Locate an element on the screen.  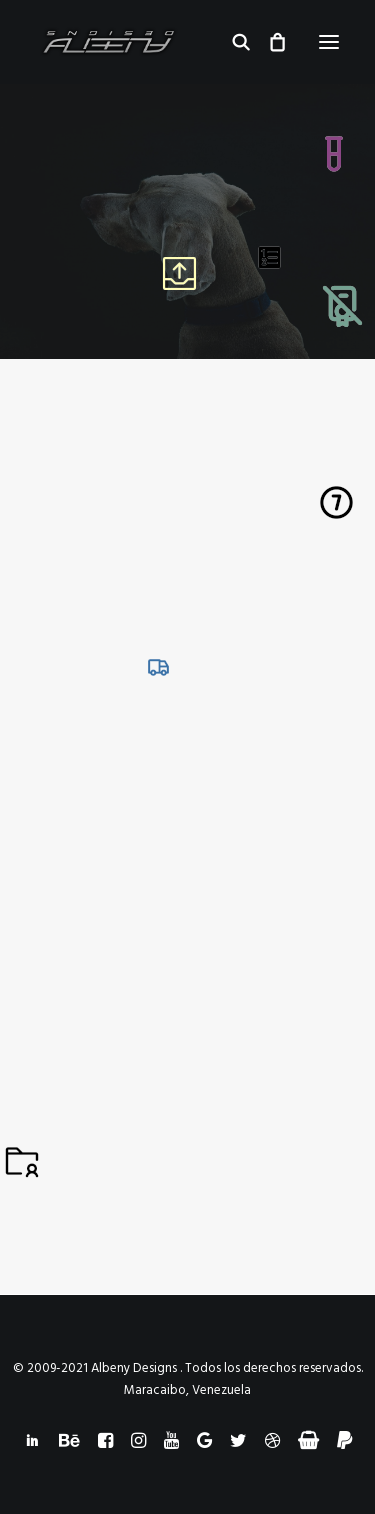
indicates step 7 in a multi-step process is located at coordinates (336, 502).